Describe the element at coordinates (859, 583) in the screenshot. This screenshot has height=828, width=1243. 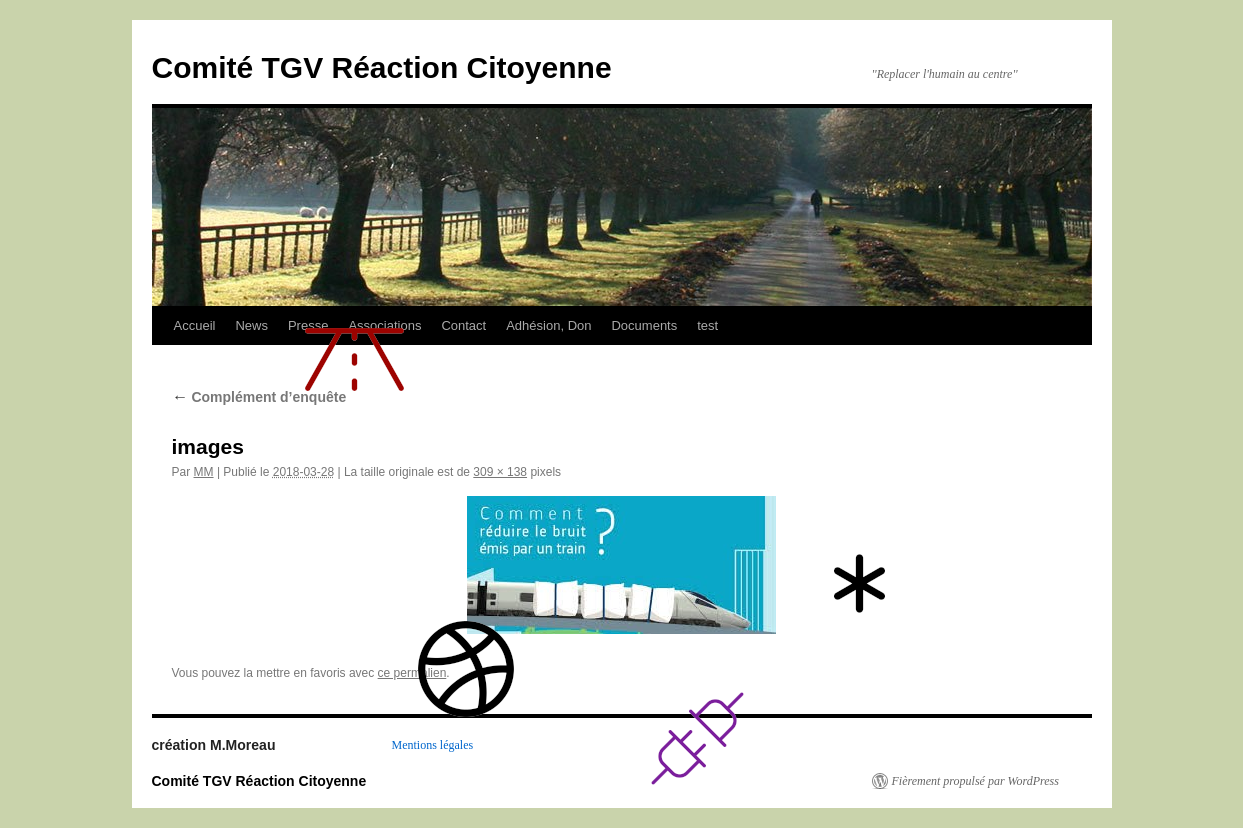
I see `indicates a required field in a form` at that location.